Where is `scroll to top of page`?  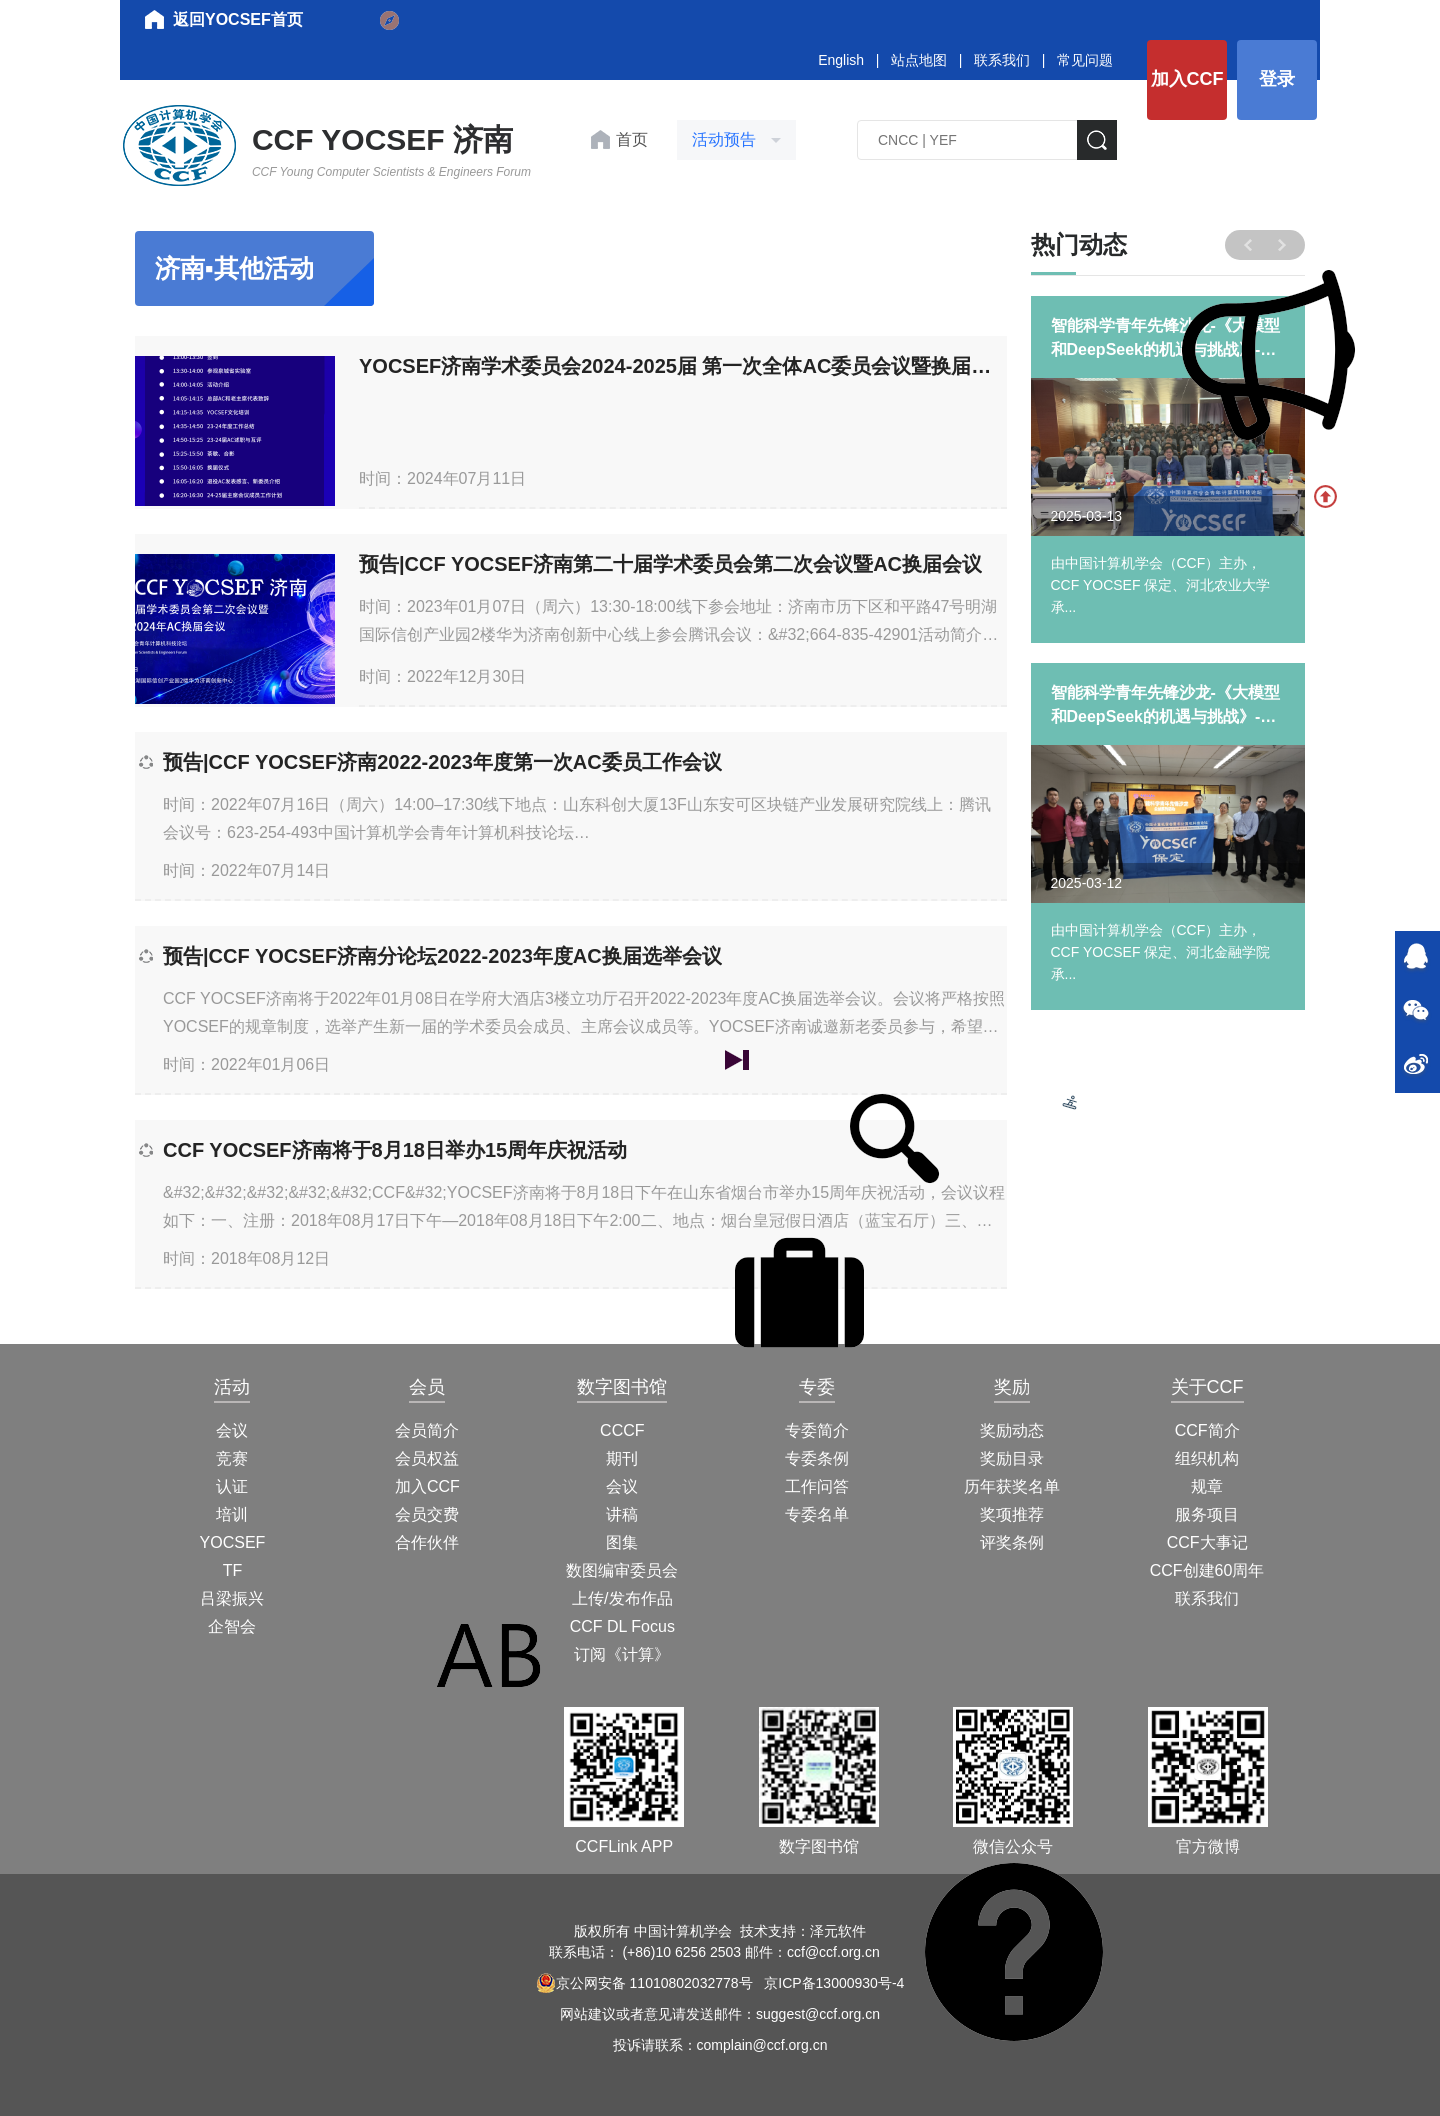 scroll to top of page is located at coordinates (1325, 496).